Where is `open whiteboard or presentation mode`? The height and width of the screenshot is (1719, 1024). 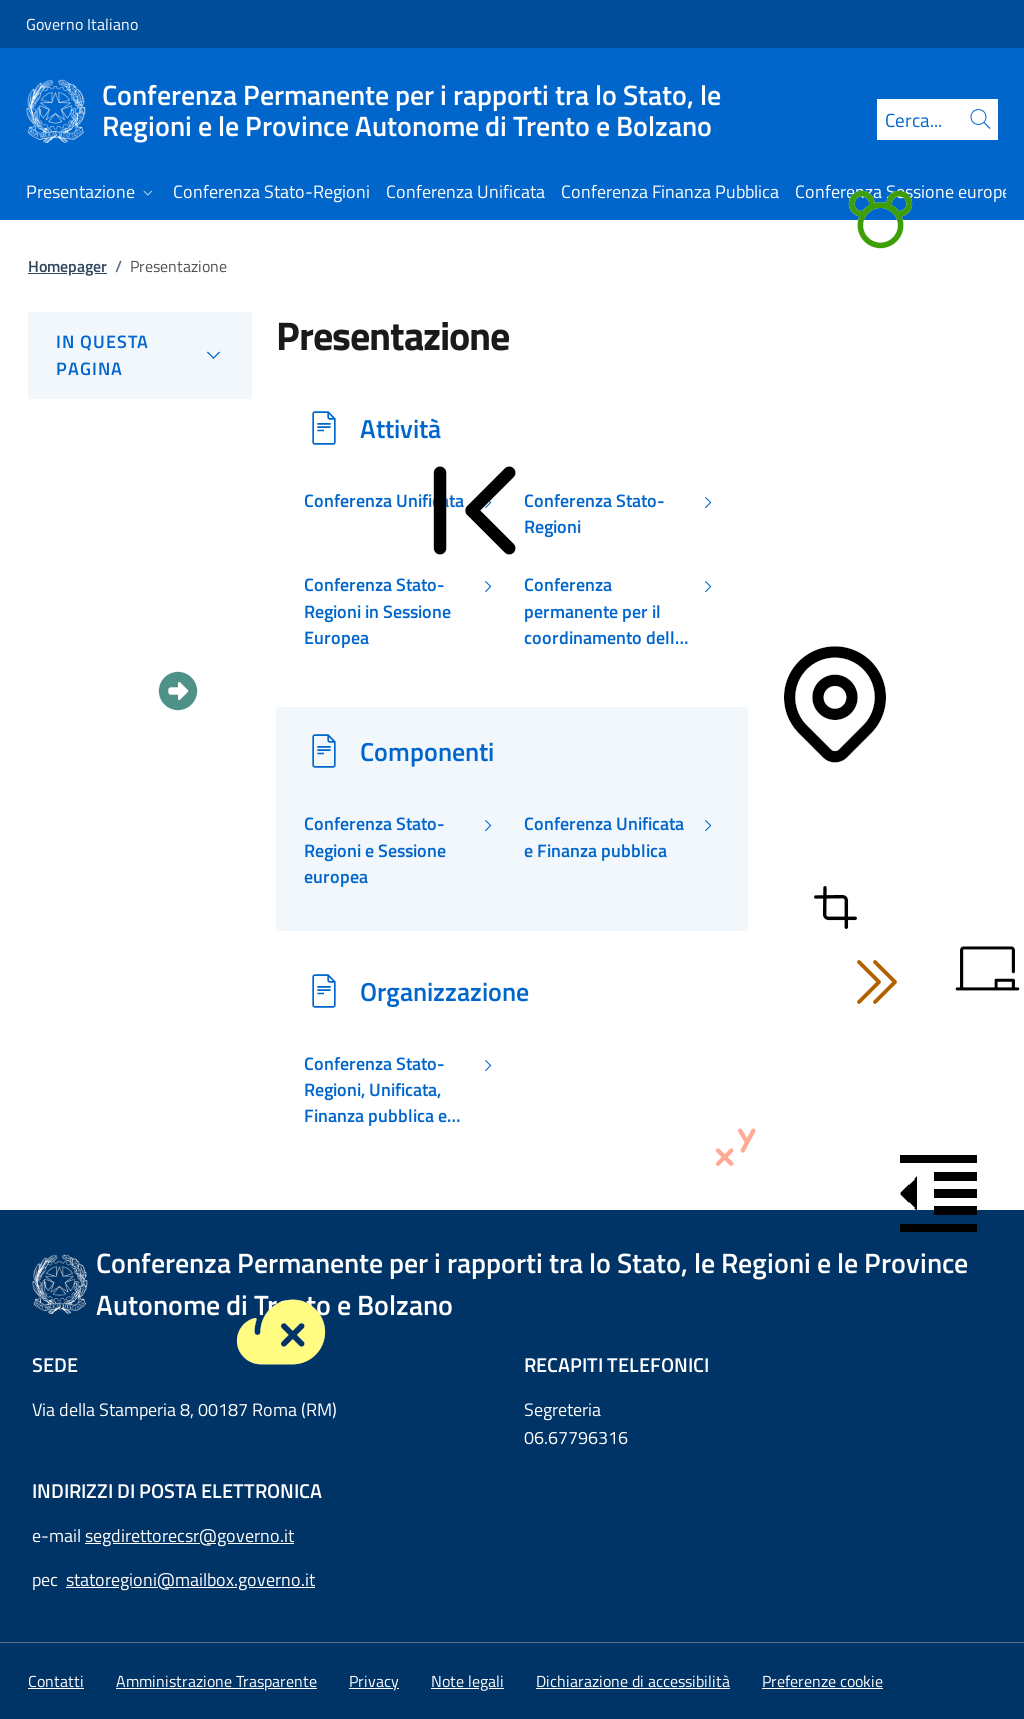
open whiteboard or presentation mode is located at coordinates (987, 969).